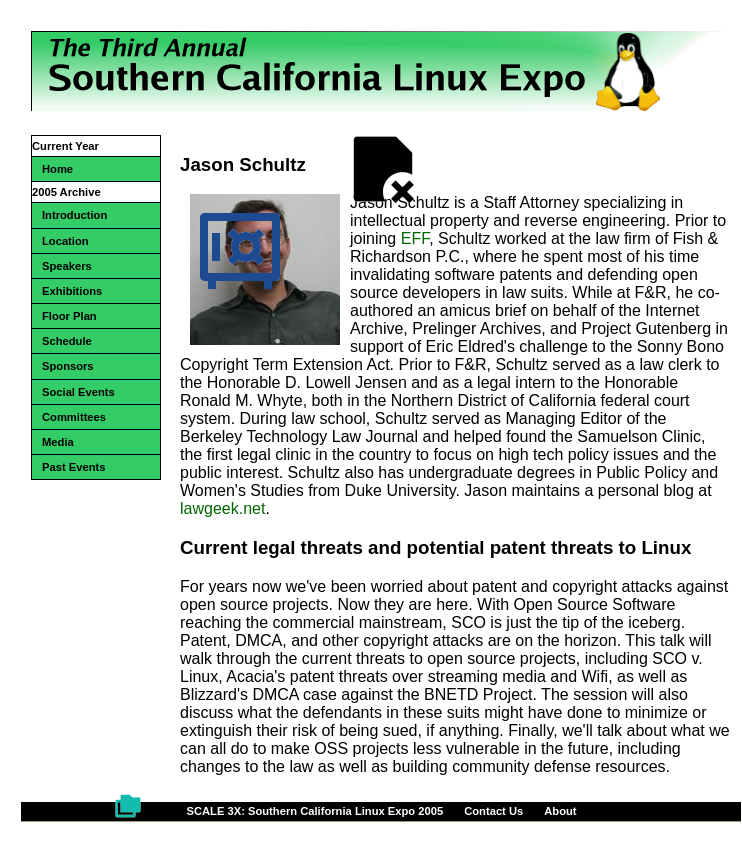 This screenshot has height=843, width=742. Describe the element at coordinates (240, 249) in the screenshot. I see `access secure storage or vault features` at that location.